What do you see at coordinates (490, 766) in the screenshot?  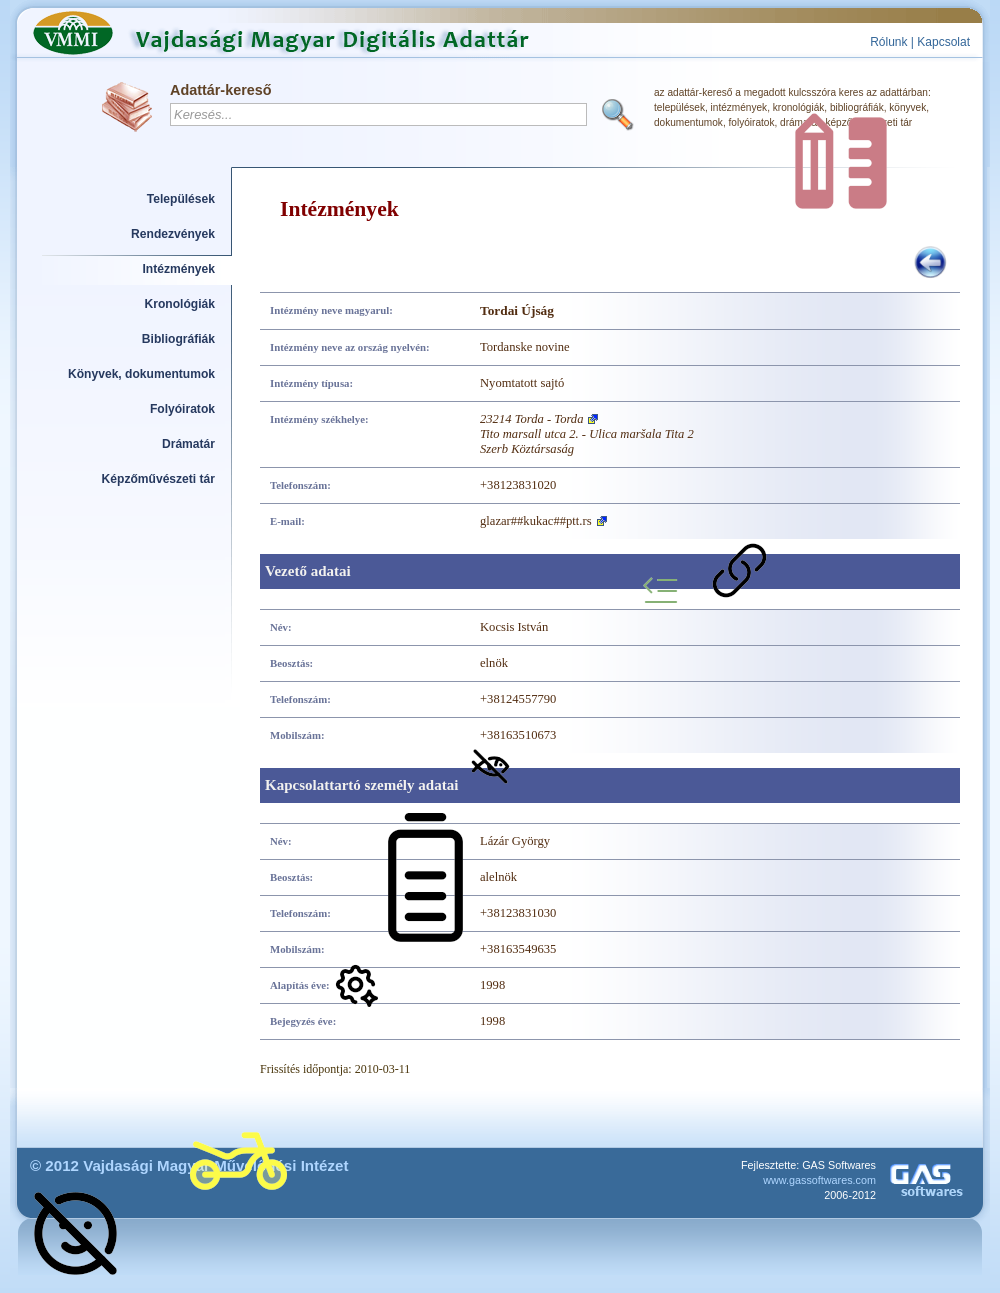 I see `no fish or seafood available` at bounding box center [490, 766].